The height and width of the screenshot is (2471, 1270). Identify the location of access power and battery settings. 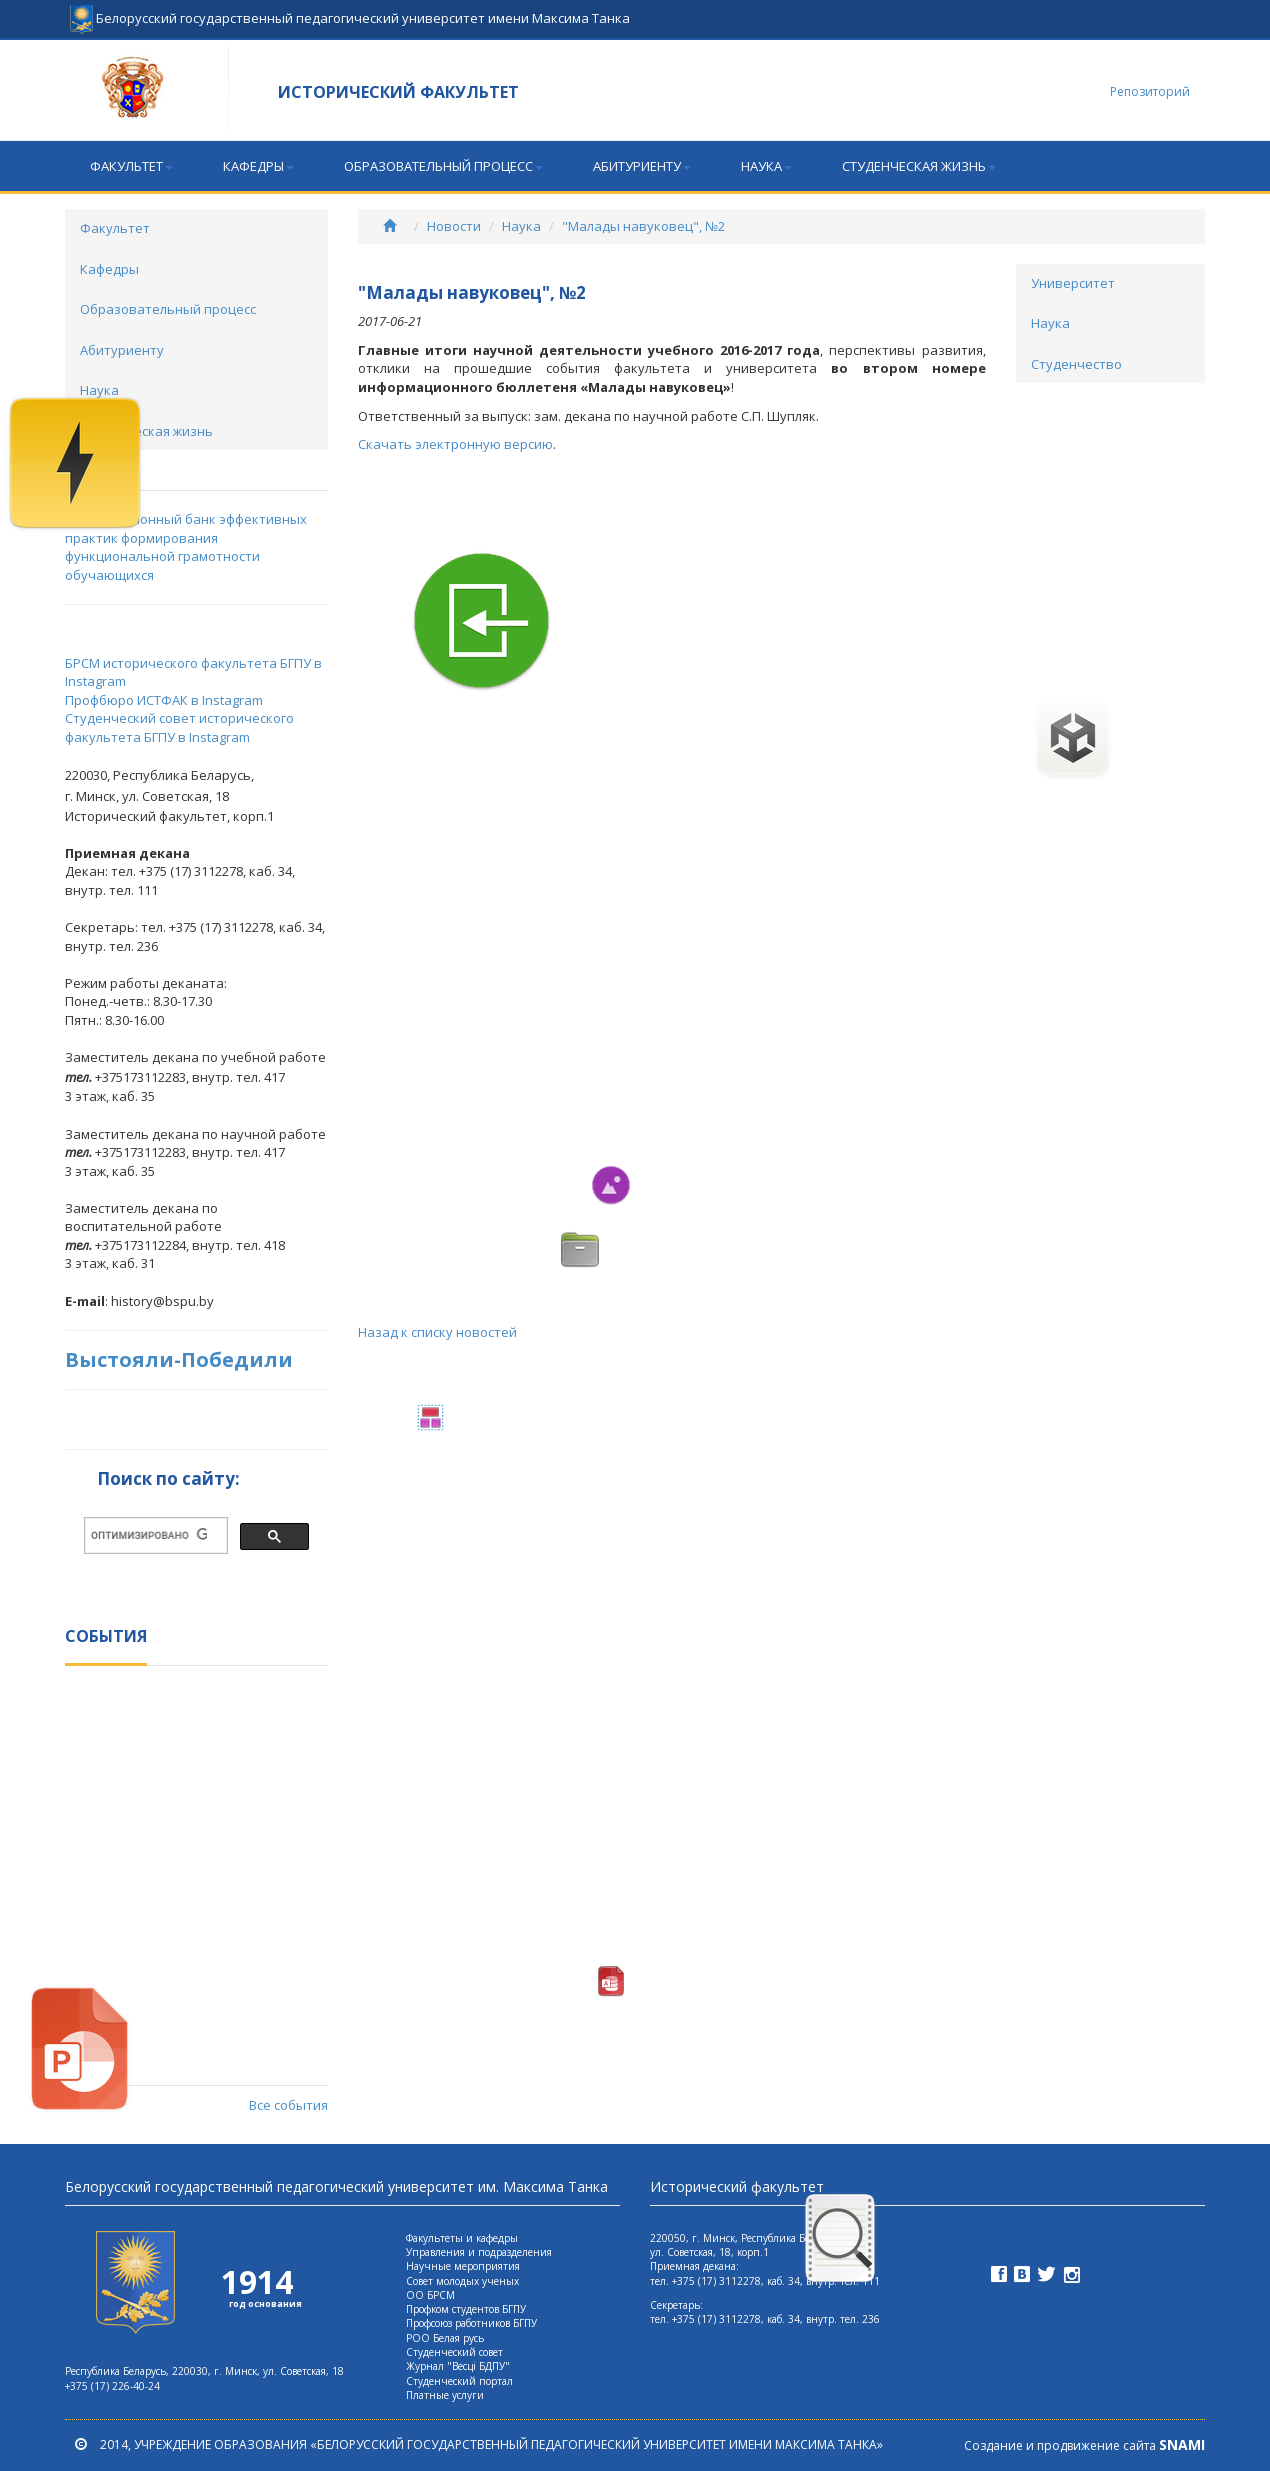
(75, 463).